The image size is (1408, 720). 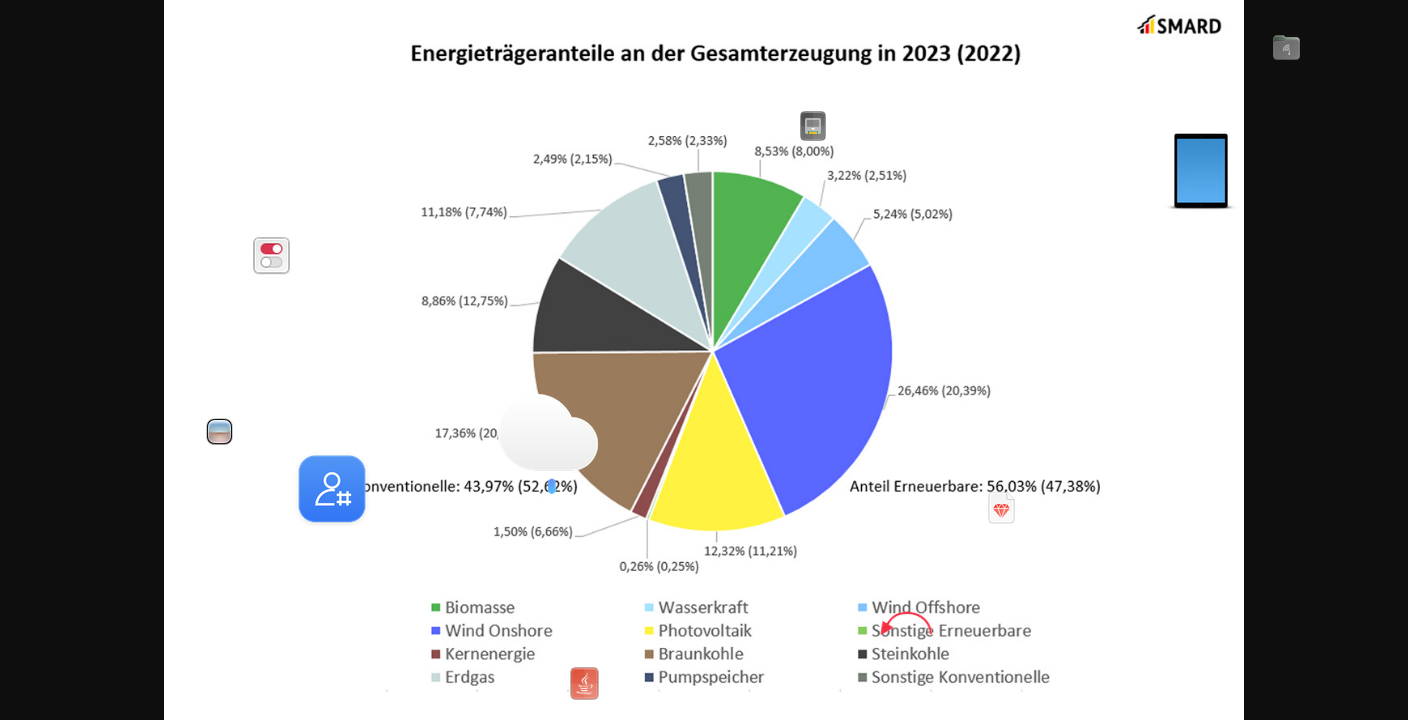 What do you see at coordinates (271, 255) in the screenshot?
I see `open desktop preferences or settings` at bounding box center [271, 255].